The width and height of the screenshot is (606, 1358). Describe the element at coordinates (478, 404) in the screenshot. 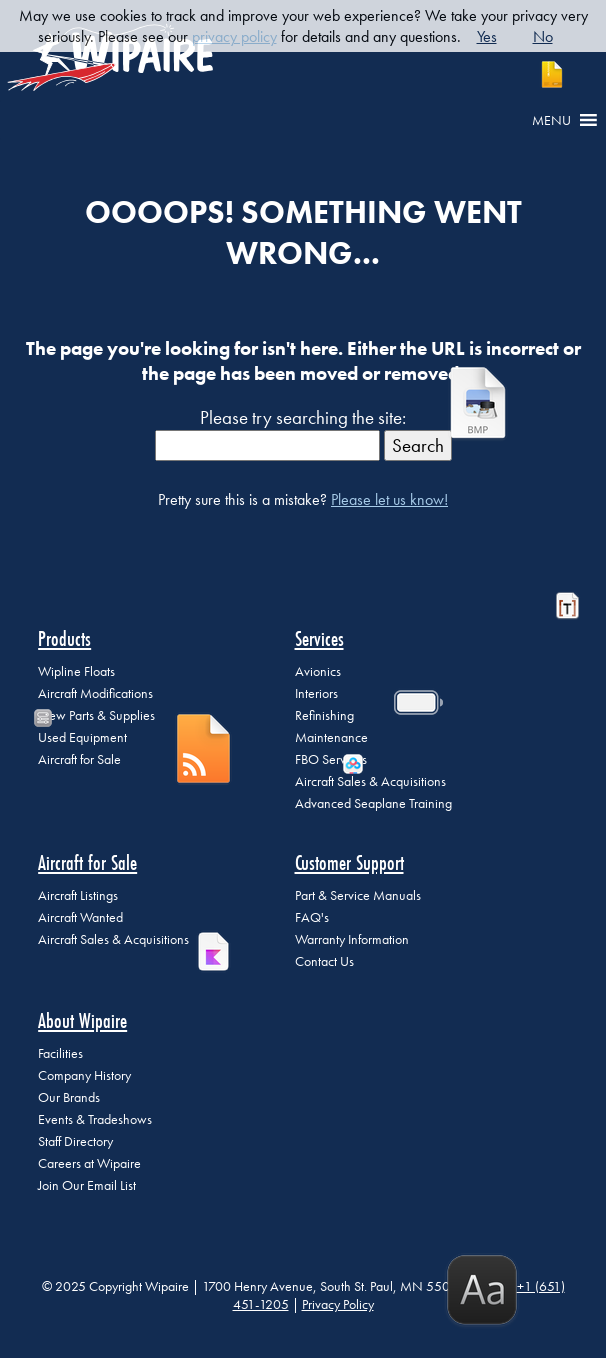

I see `a BMP image file` at that location.